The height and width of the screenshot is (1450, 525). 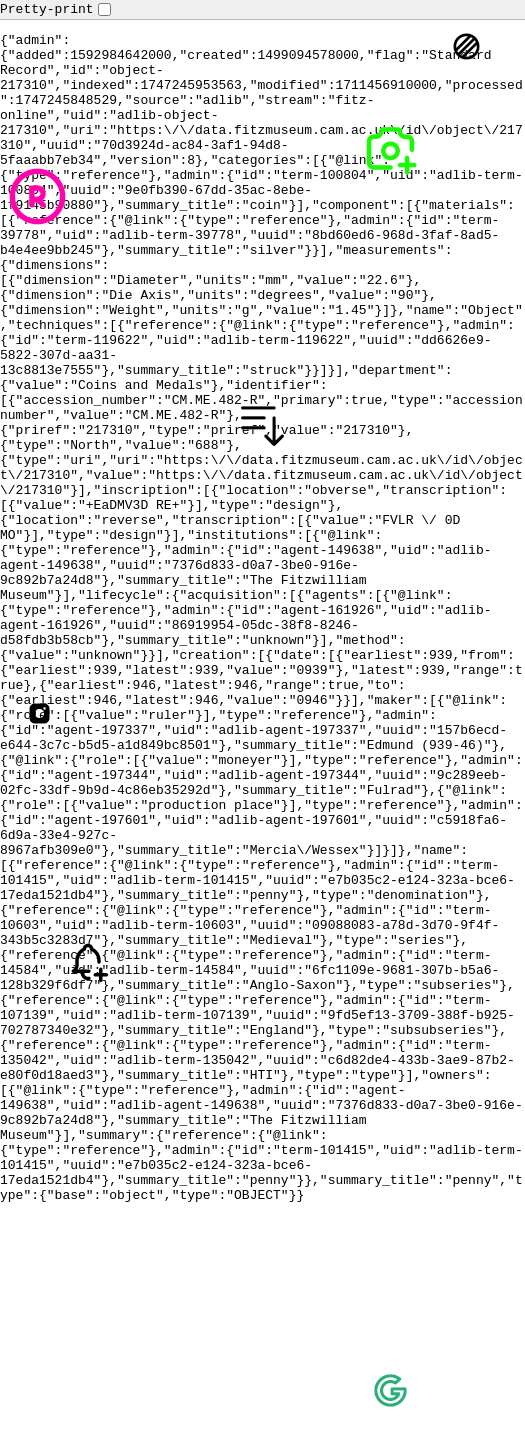 I want to click on access boules or pétanque game, so click(x=466, y=46).